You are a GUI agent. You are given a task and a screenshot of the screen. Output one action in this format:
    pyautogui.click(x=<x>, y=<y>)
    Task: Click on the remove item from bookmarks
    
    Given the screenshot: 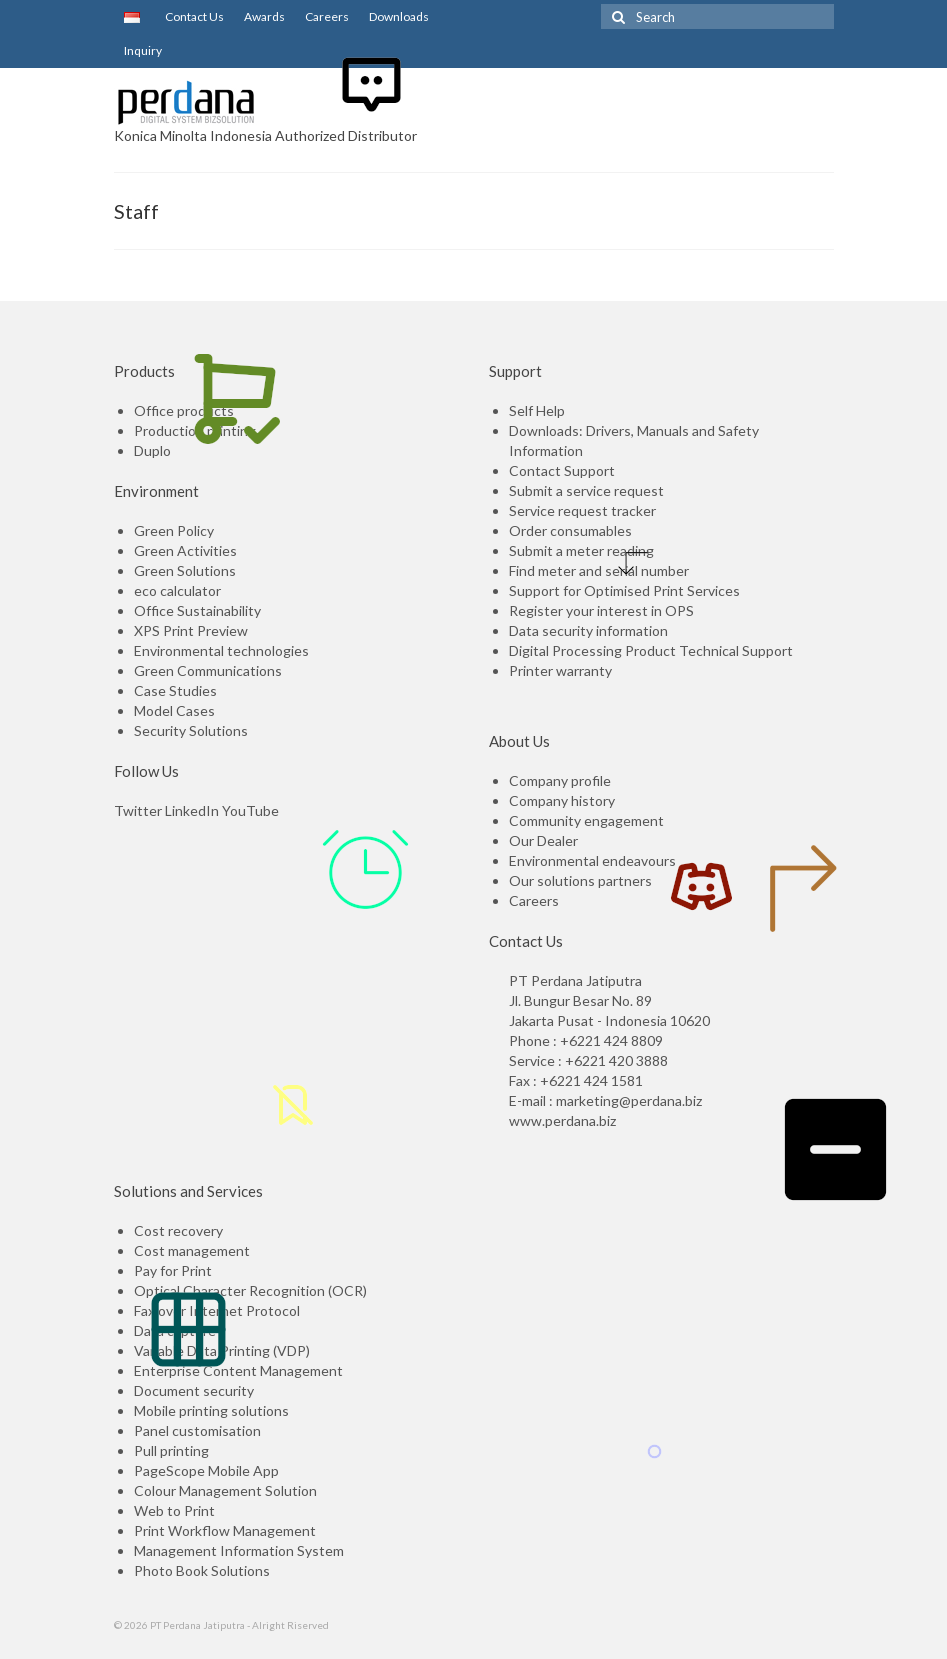 What is the action you would take?
    pyautogui.click(x=293, y=1105)
    